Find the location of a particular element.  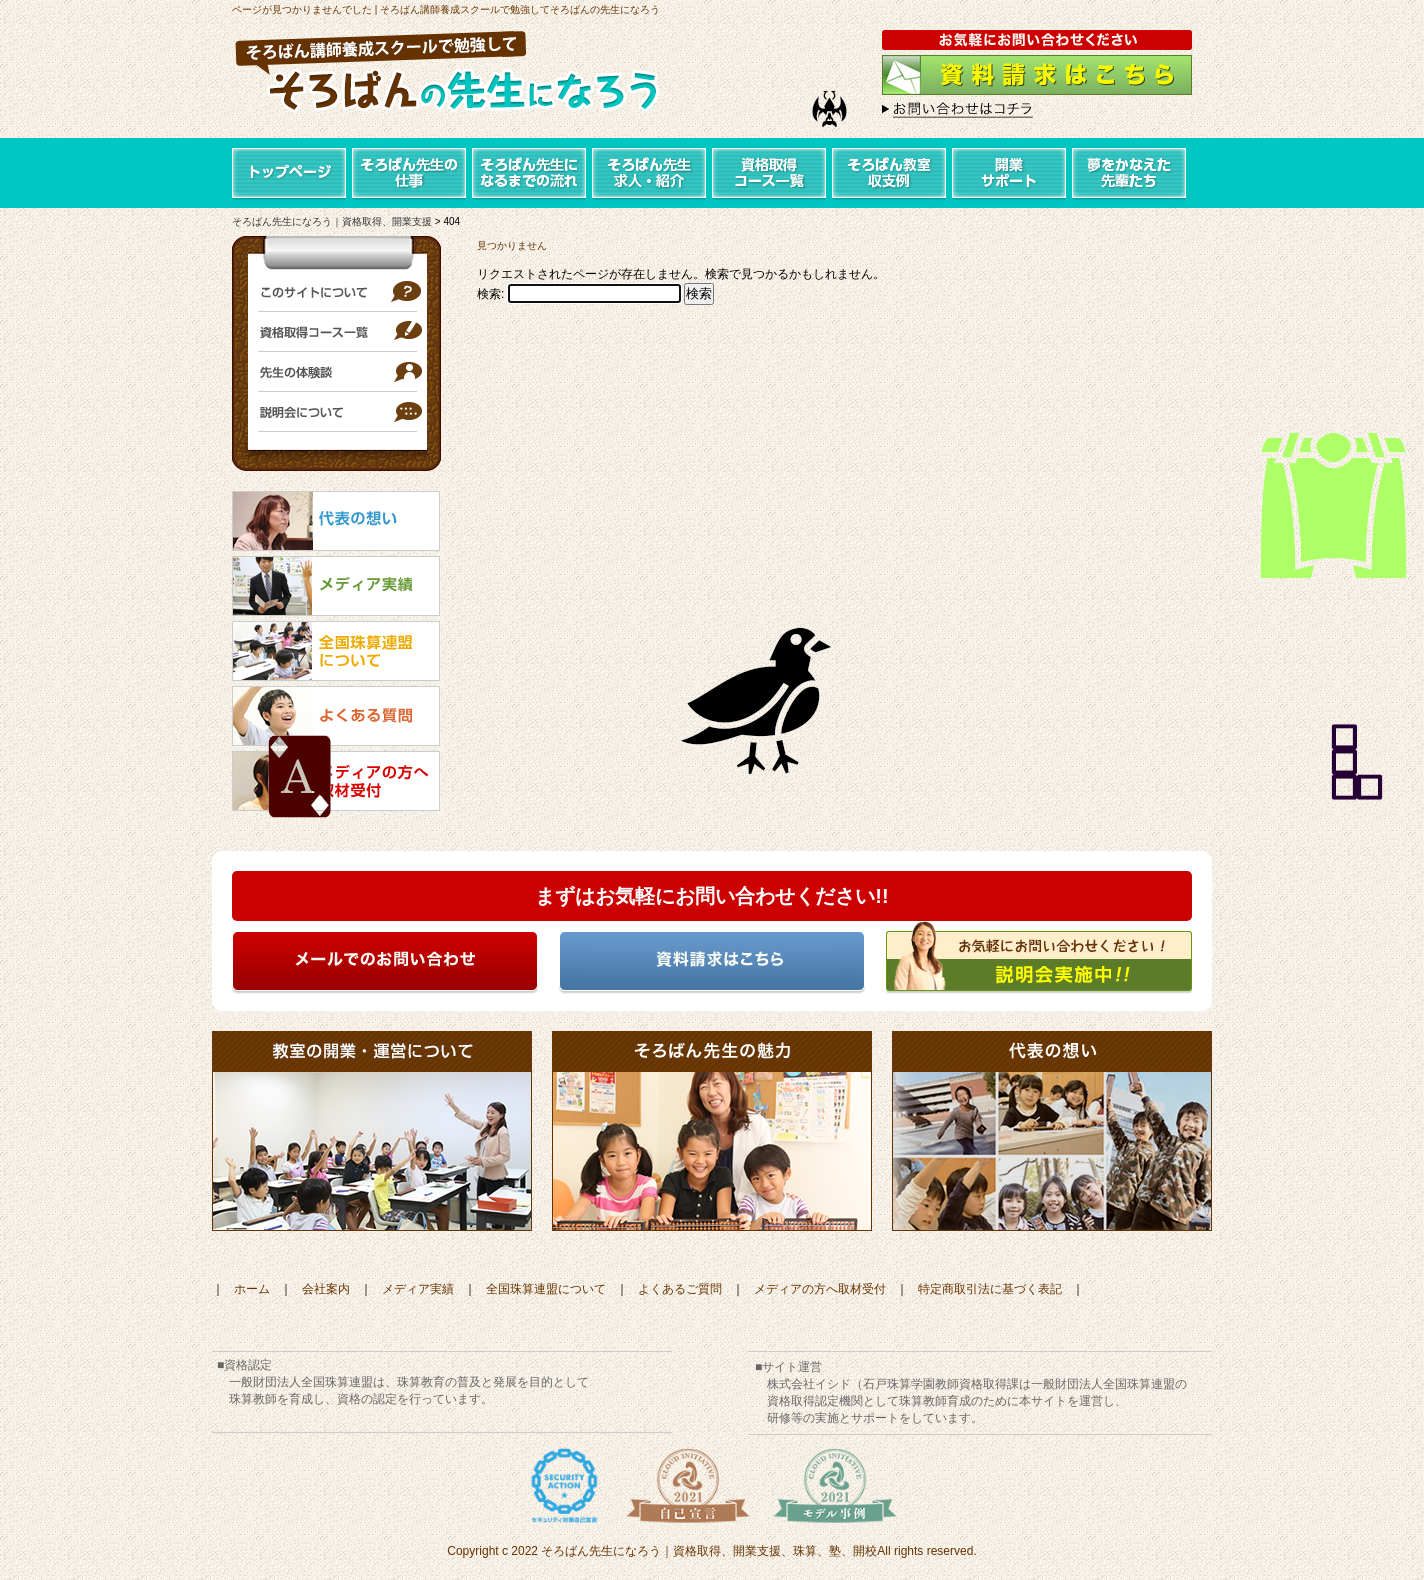

represents a bat creature or enemy in a game is located at coordinates (829, 109).